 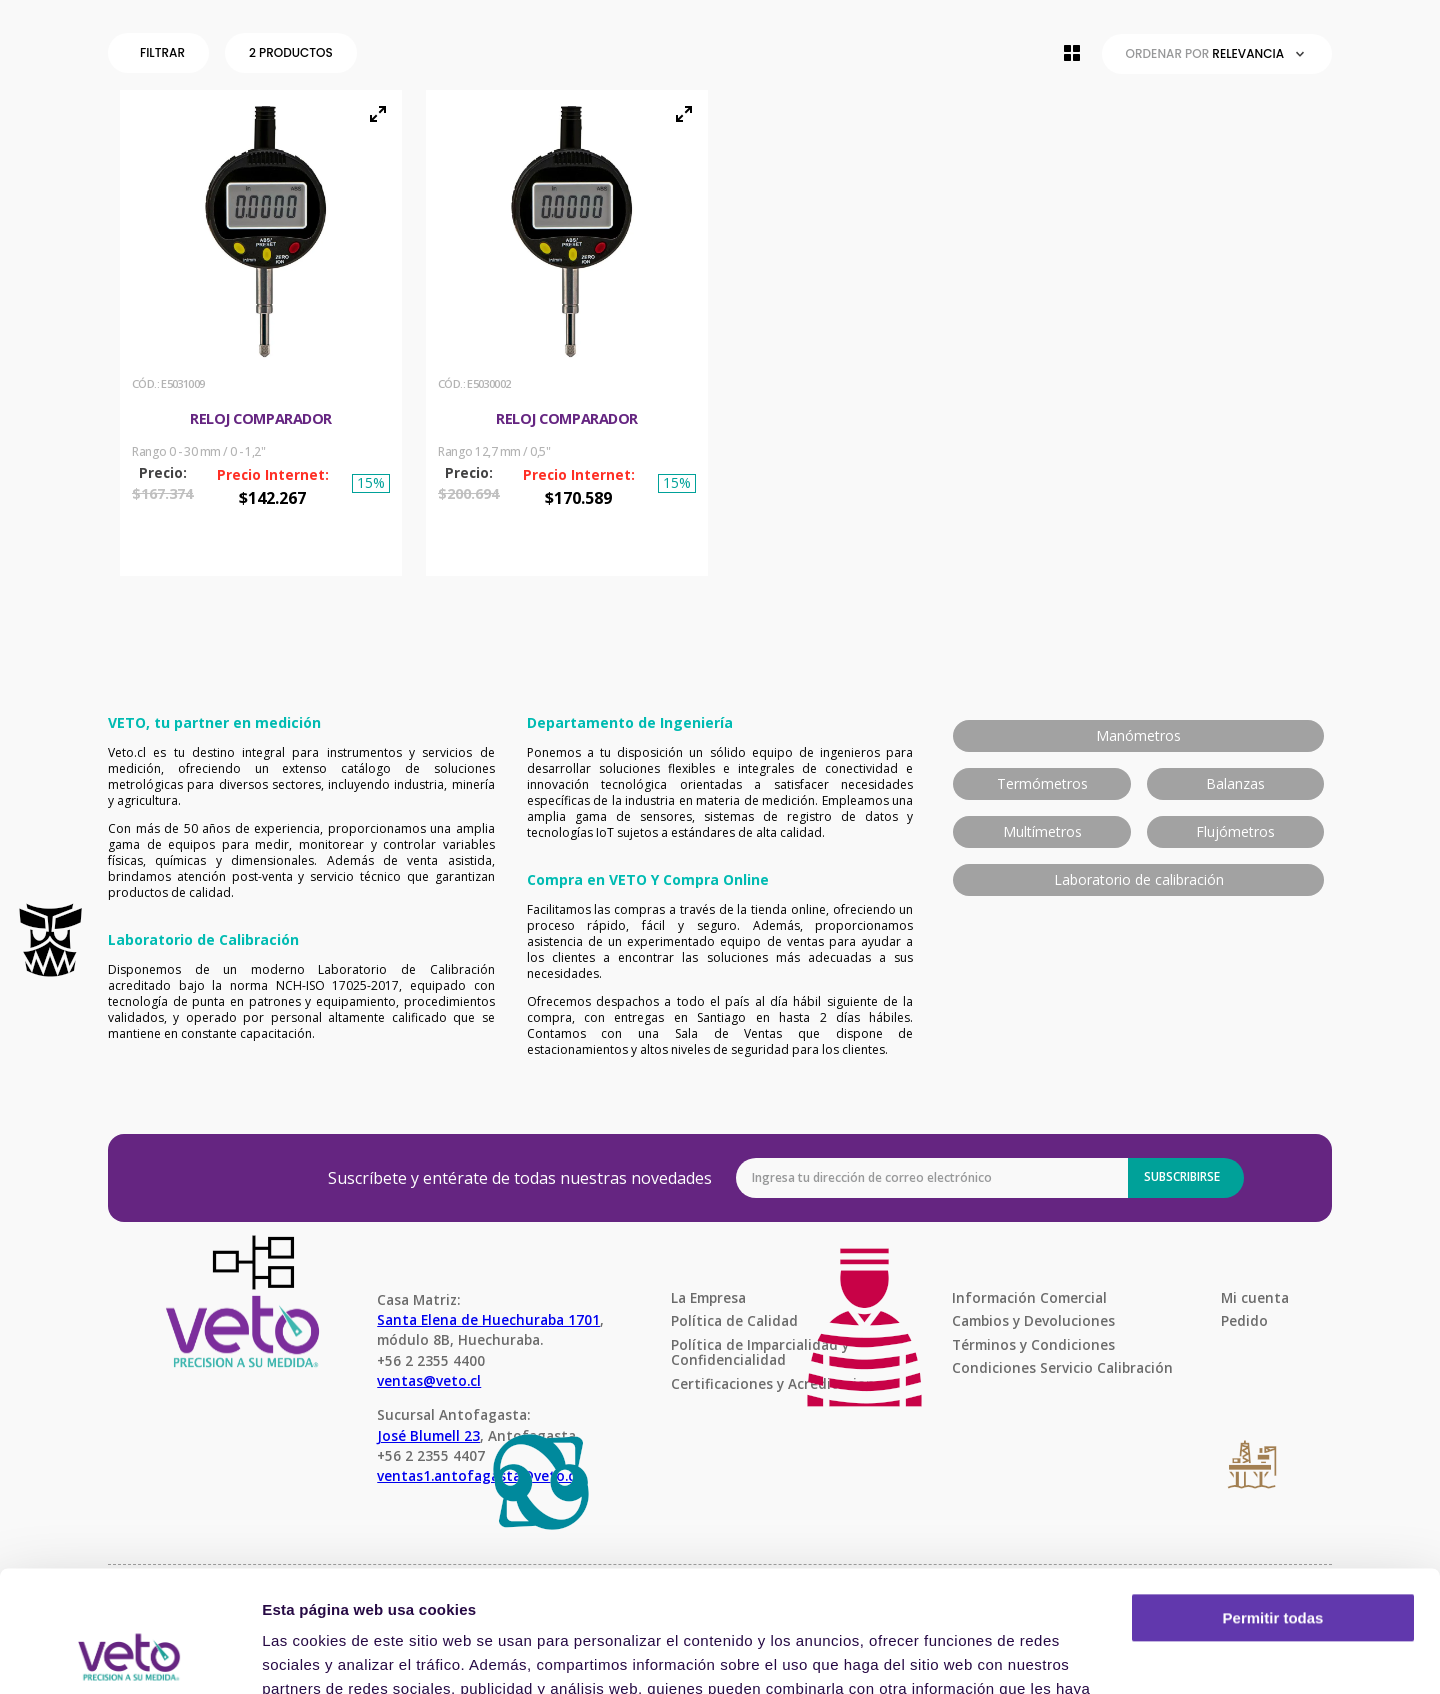 I want to click on expand or collapse a hierarchical tree view, so click(x=253, y=1261).